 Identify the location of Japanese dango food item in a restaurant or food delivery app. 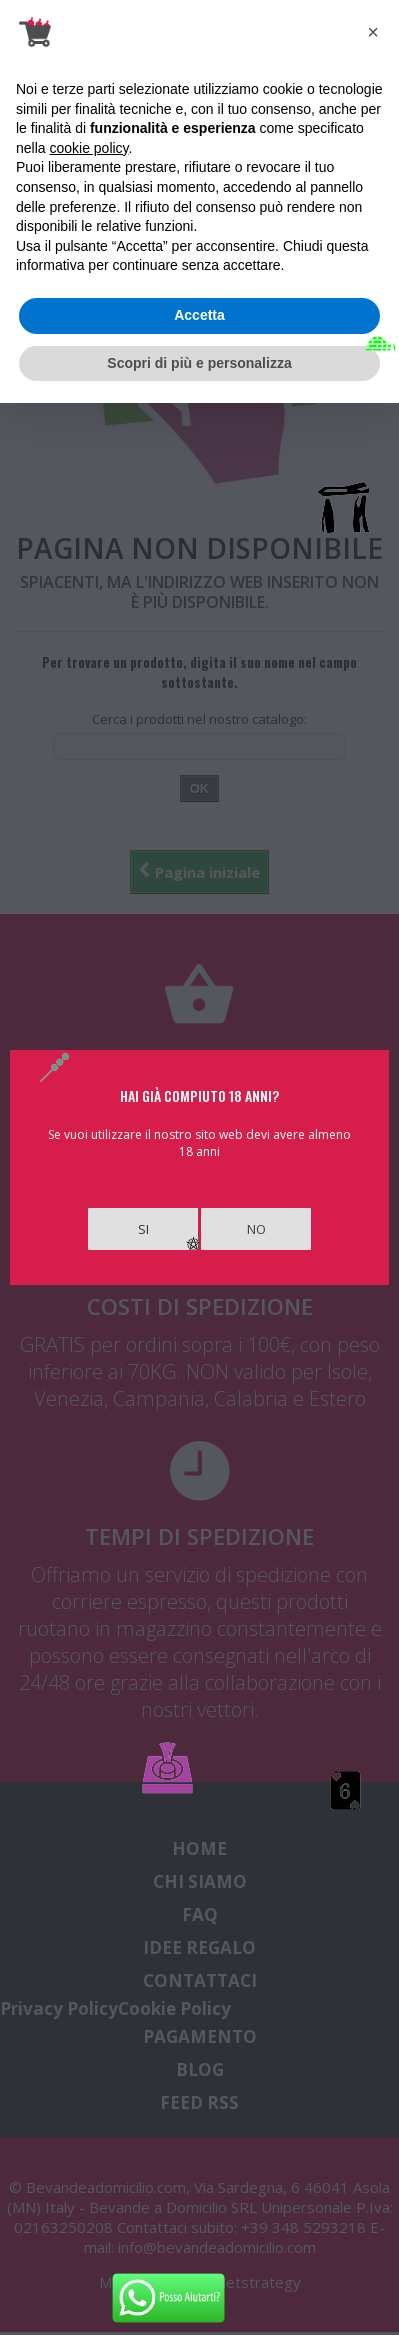
(54, 1067).